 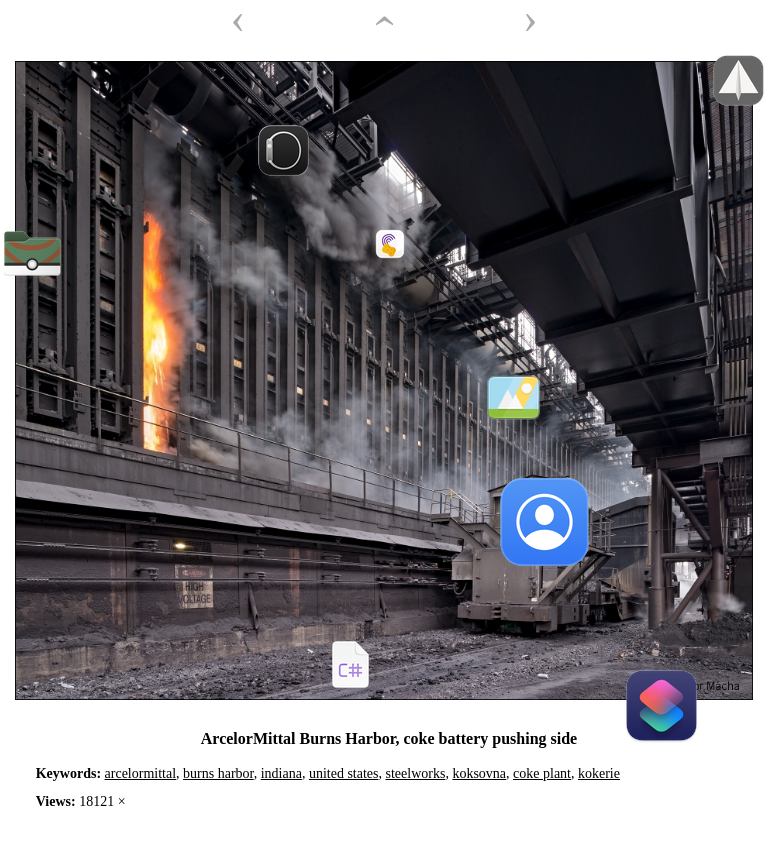 I want to click on folder for pokémon nest ball related content, so click(x=32, y=255).